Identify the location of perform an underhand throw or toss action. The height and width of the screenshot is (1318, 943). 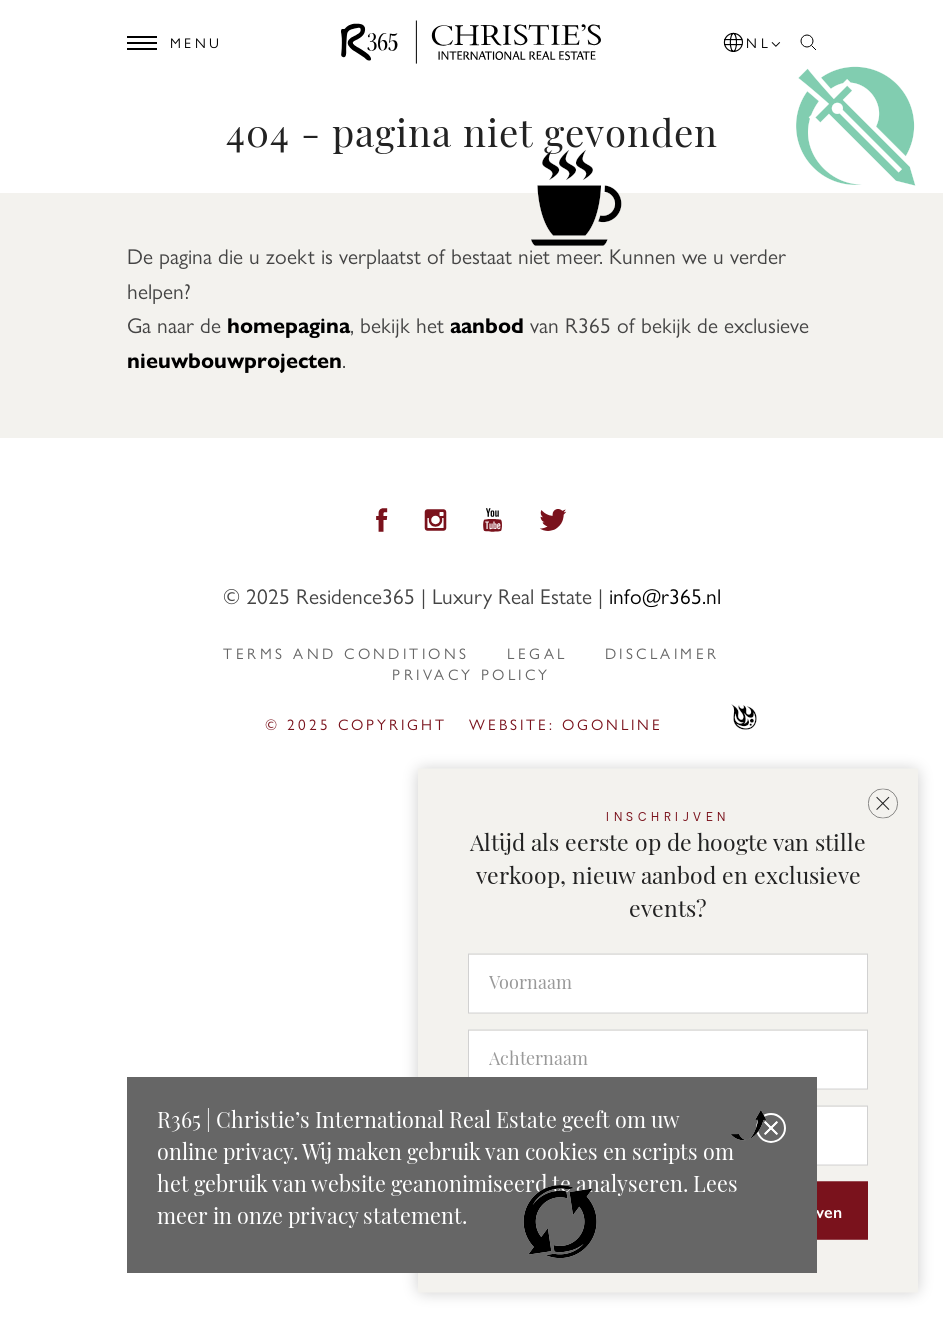
(748, 1125).